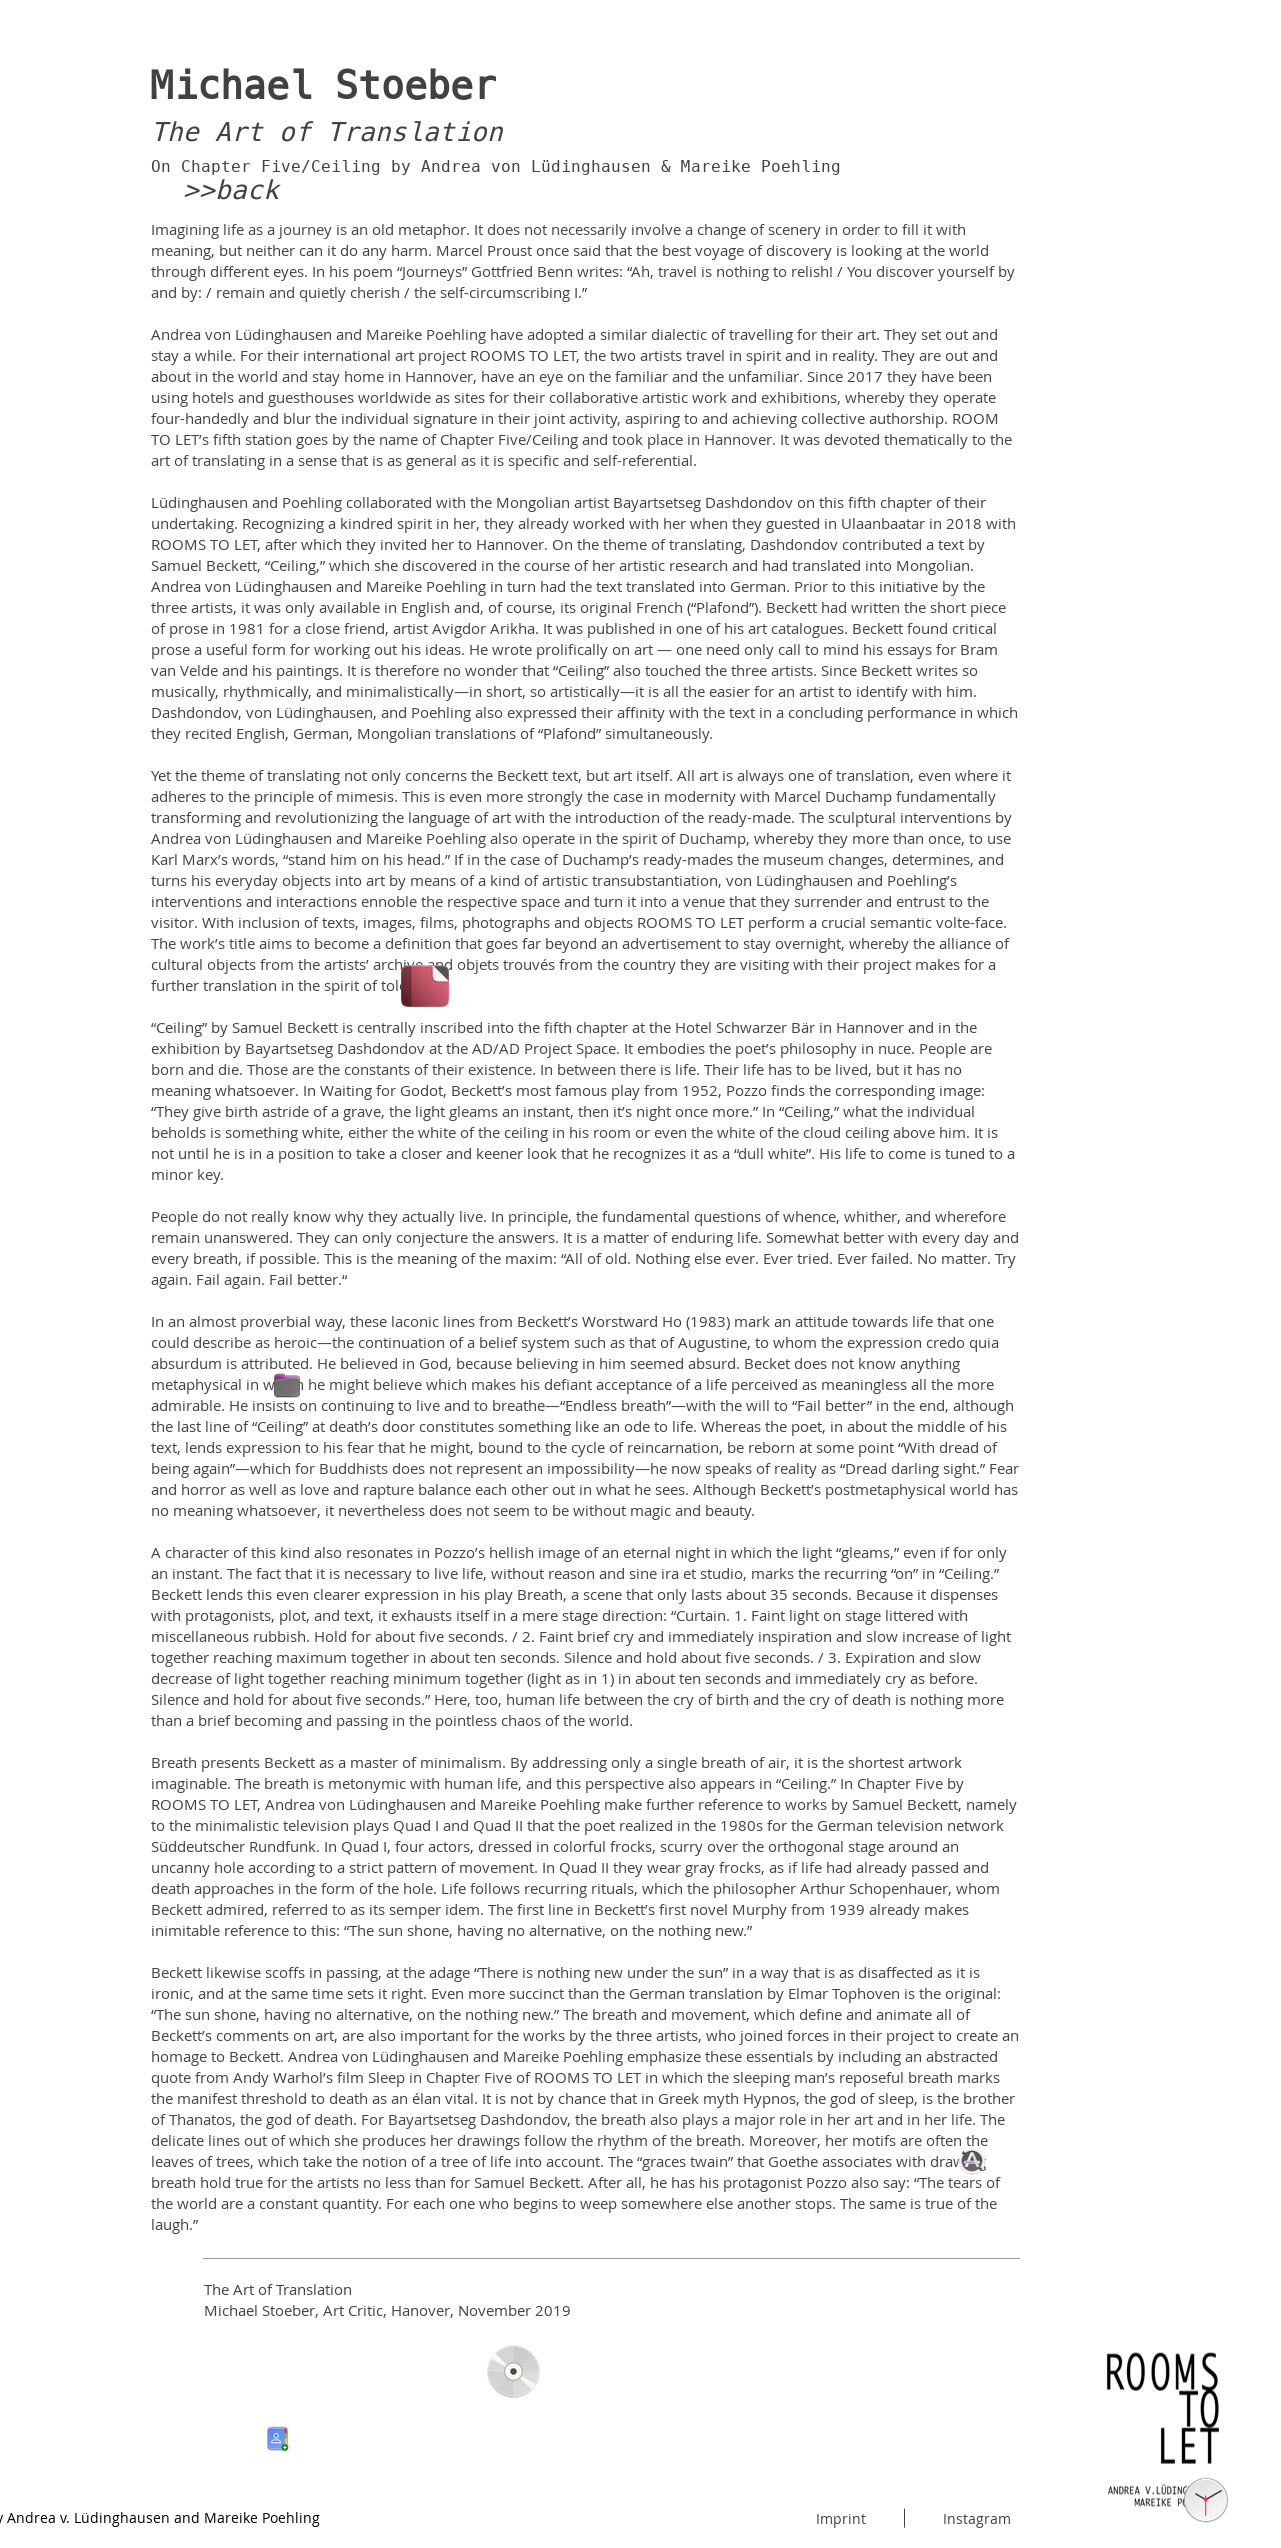 This screenshot has height=2548, width=1281. I want to click on access time and date settings, so click(1206, 2500).